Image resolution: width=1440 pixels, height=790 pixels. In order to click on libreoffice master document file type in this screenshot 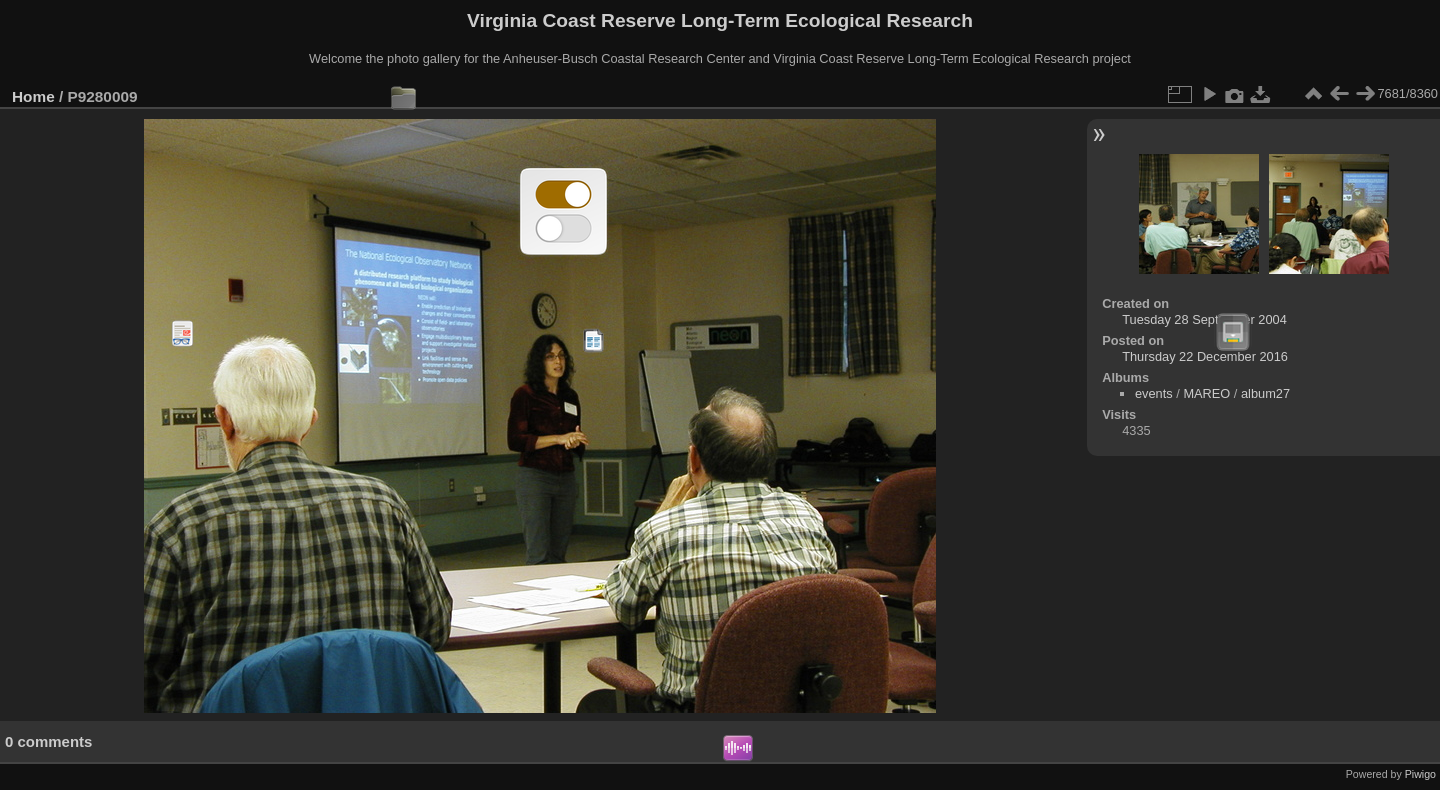, I will do `click(593, 340)`.